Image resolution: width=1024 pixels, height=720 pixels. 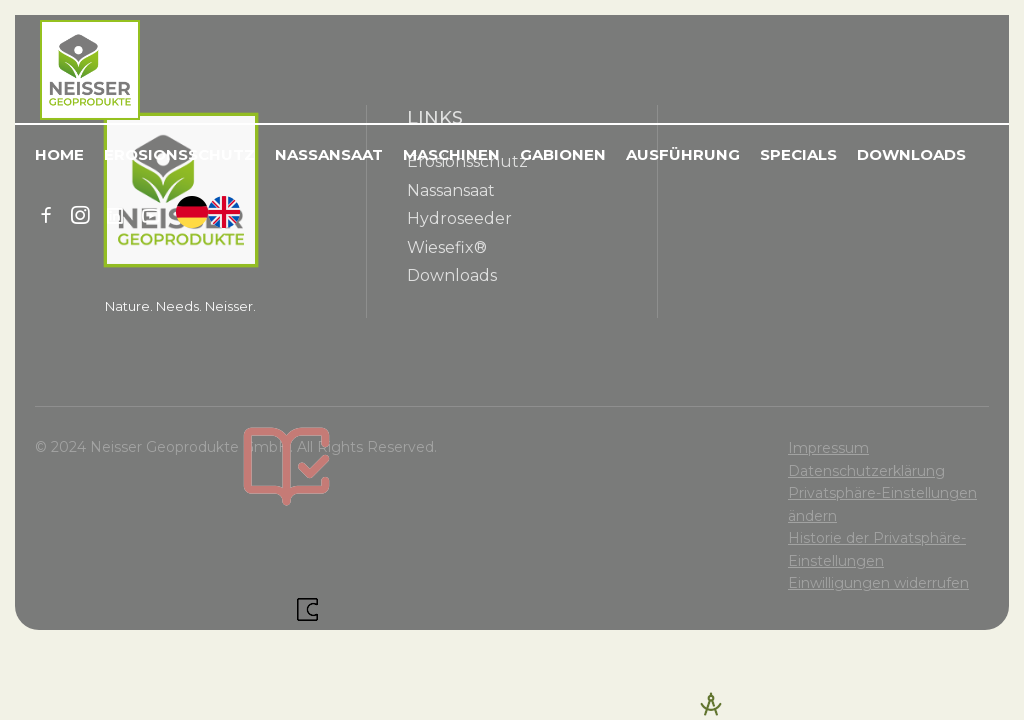 I want to click on open coda document app, so click(x=307, y=609).